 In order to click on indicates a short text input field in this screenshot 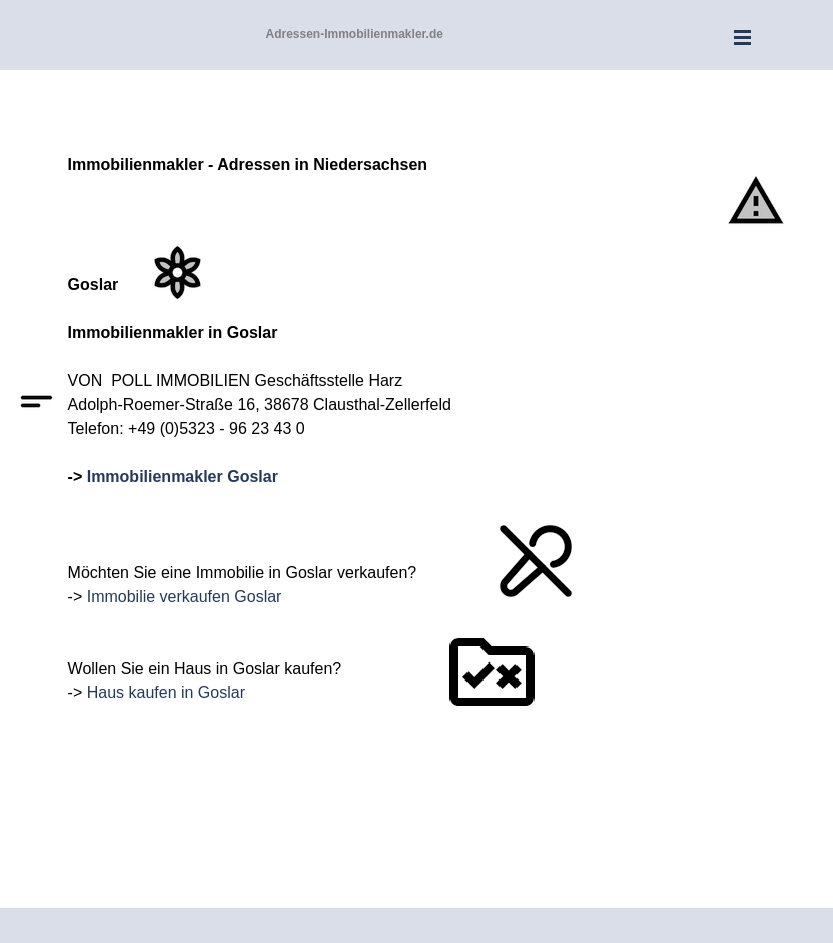, I will do `click(36, 401)`.